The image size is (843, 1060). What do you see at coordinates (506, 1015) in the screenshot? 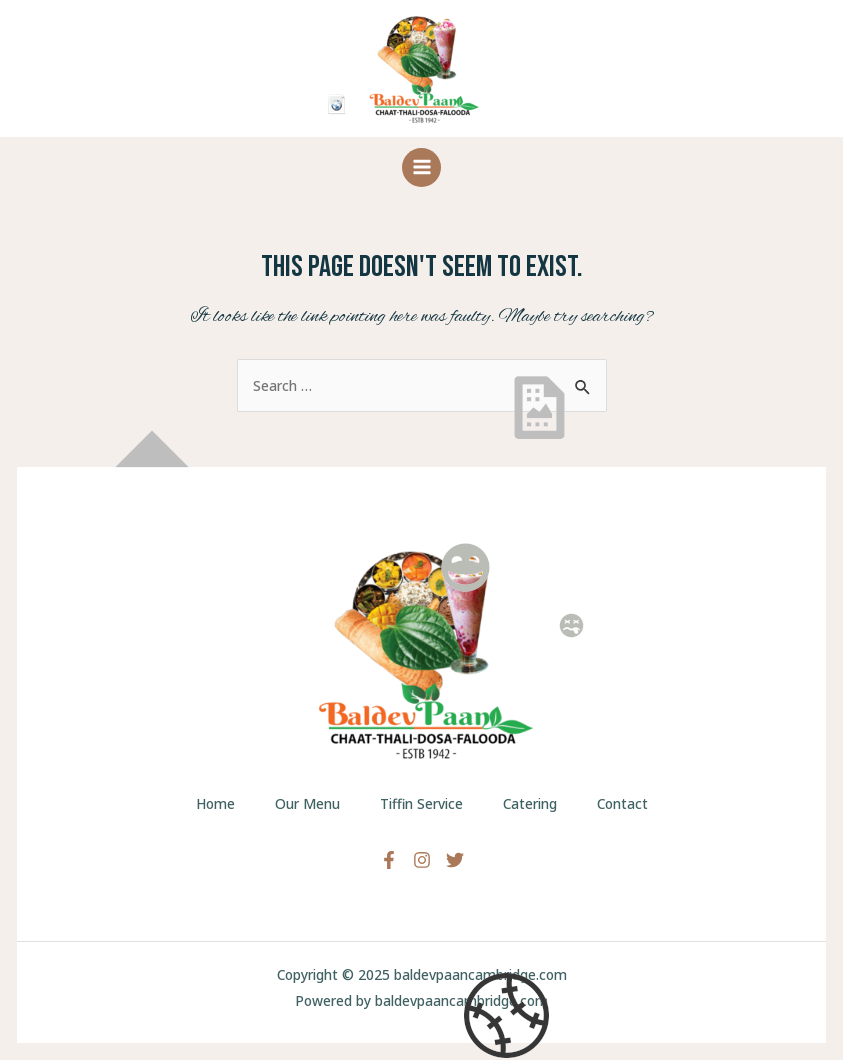
I see `access sports and activity emoji` at bounding box center [506, 1015].